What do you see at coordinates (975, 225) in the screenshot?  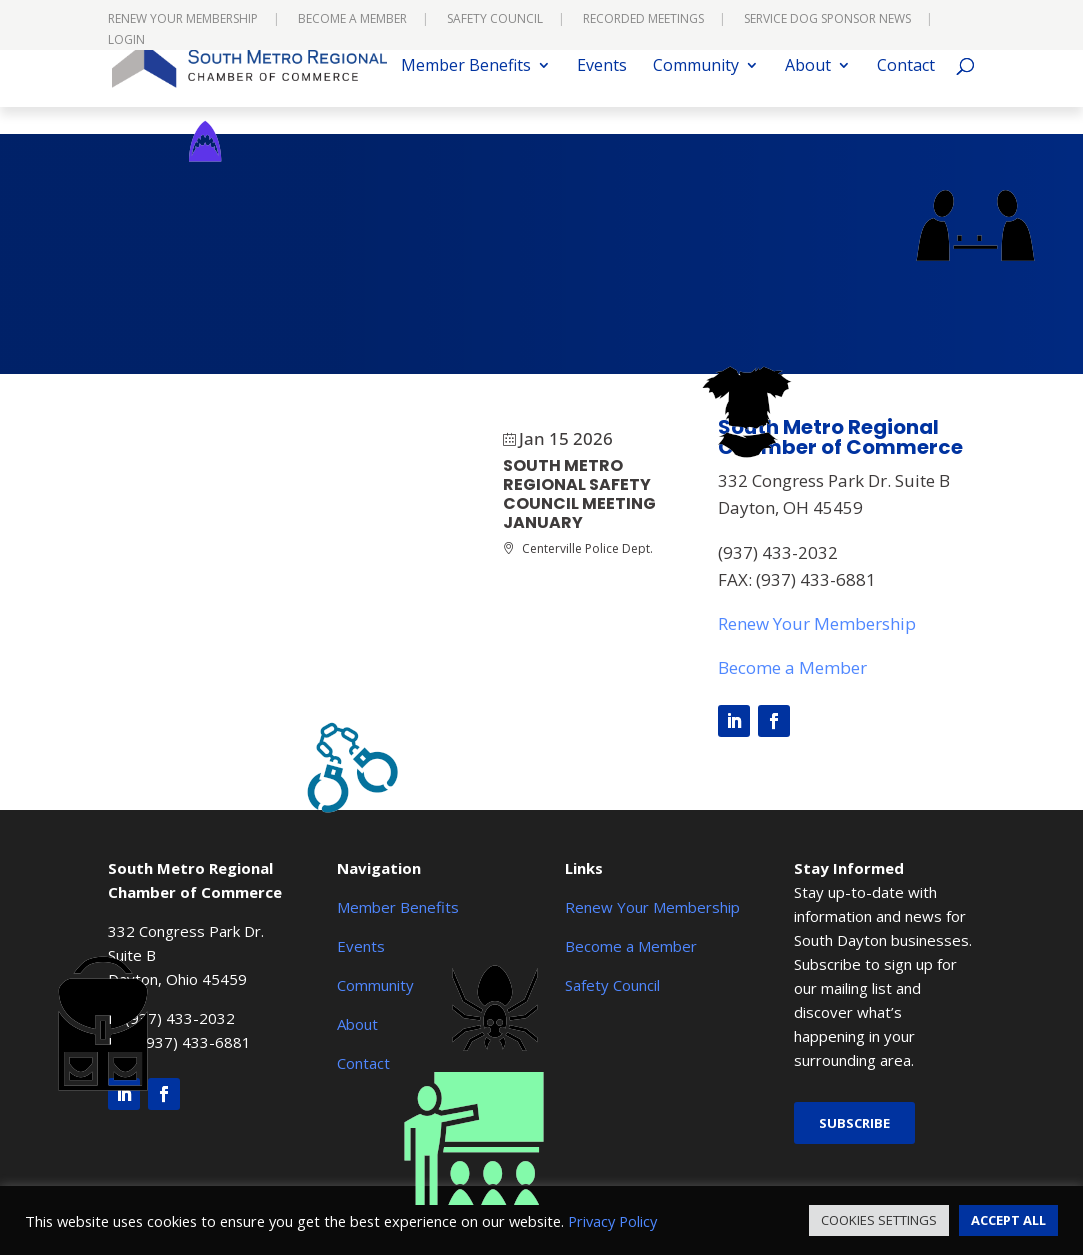 I see `find or join tabletop gaming sessions` at bounding box center [975, 225].